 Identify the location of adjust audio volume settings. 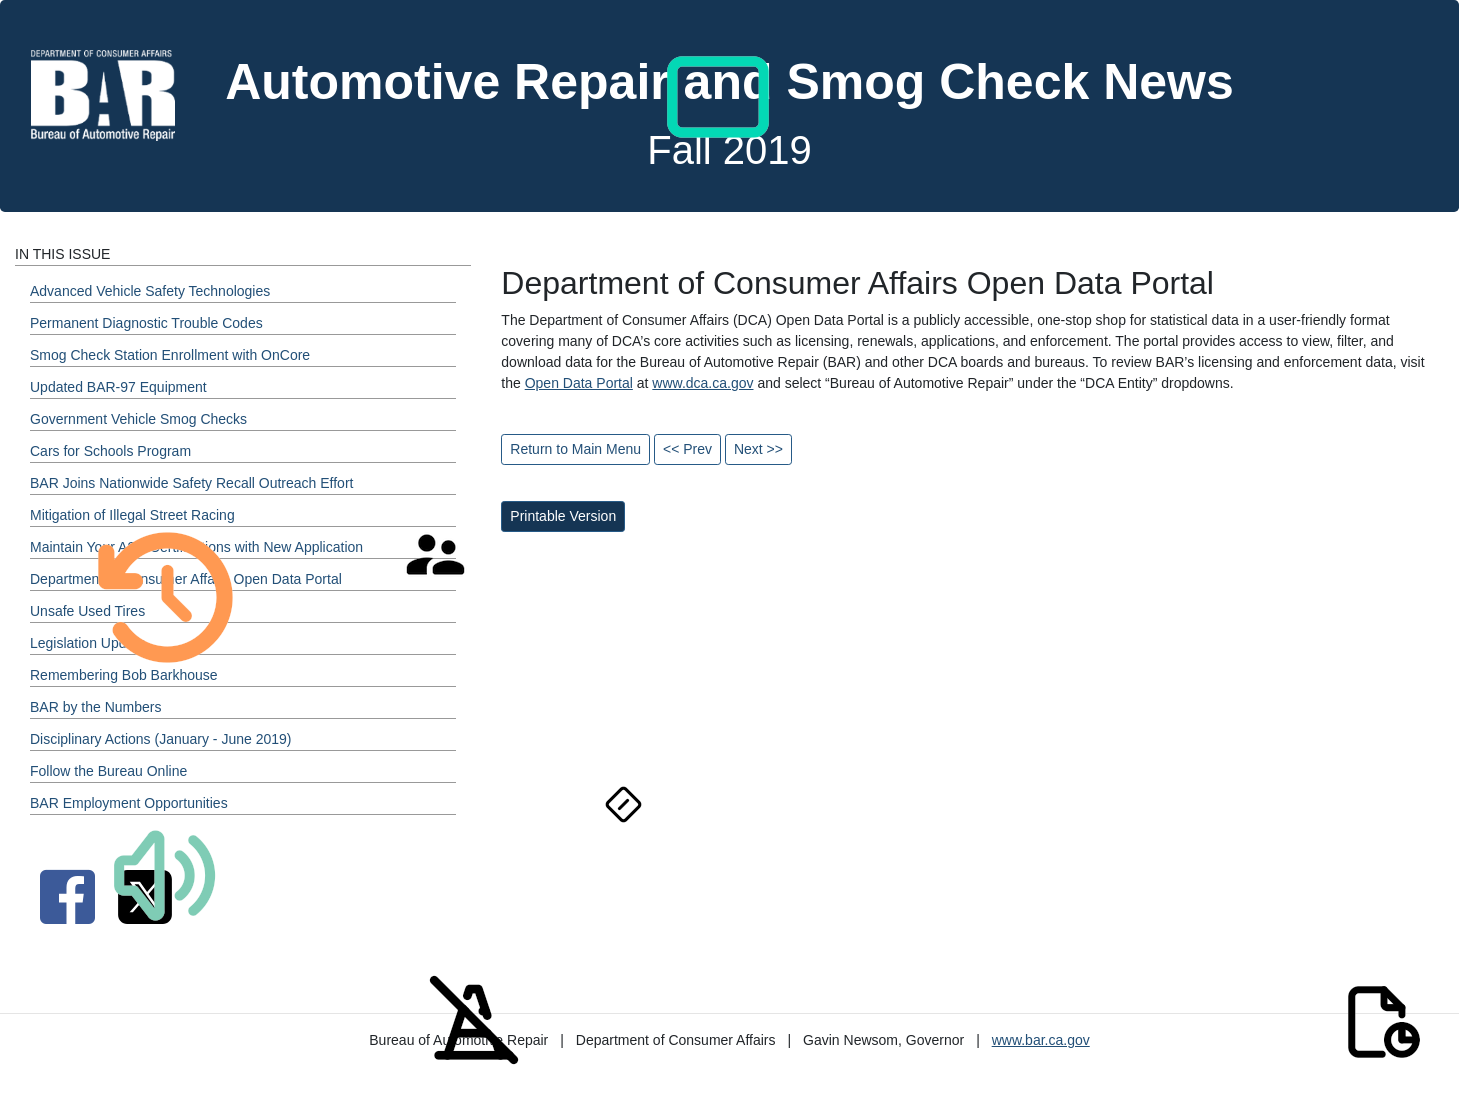
(164, 875).